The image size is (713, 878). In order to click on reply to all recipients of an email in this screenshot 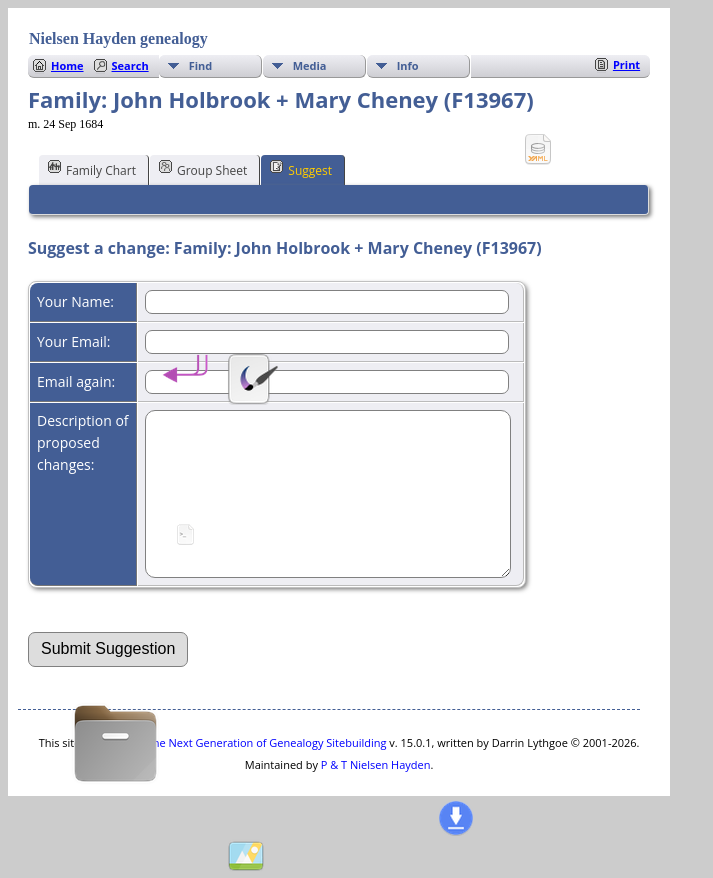, I will do `click(184, 368)`.